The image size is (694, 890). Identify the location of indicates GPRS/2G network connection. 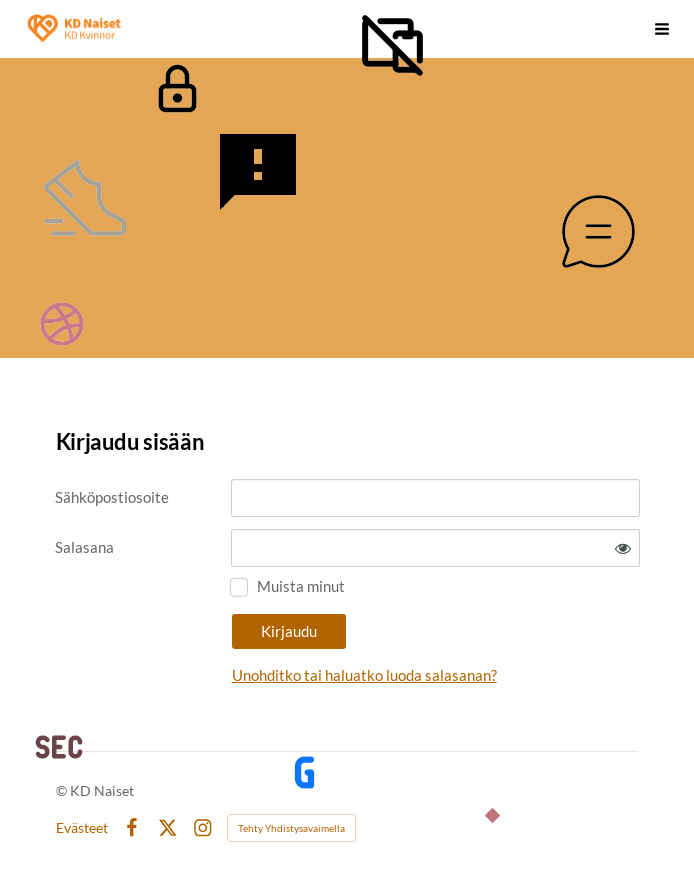
(304, 772).